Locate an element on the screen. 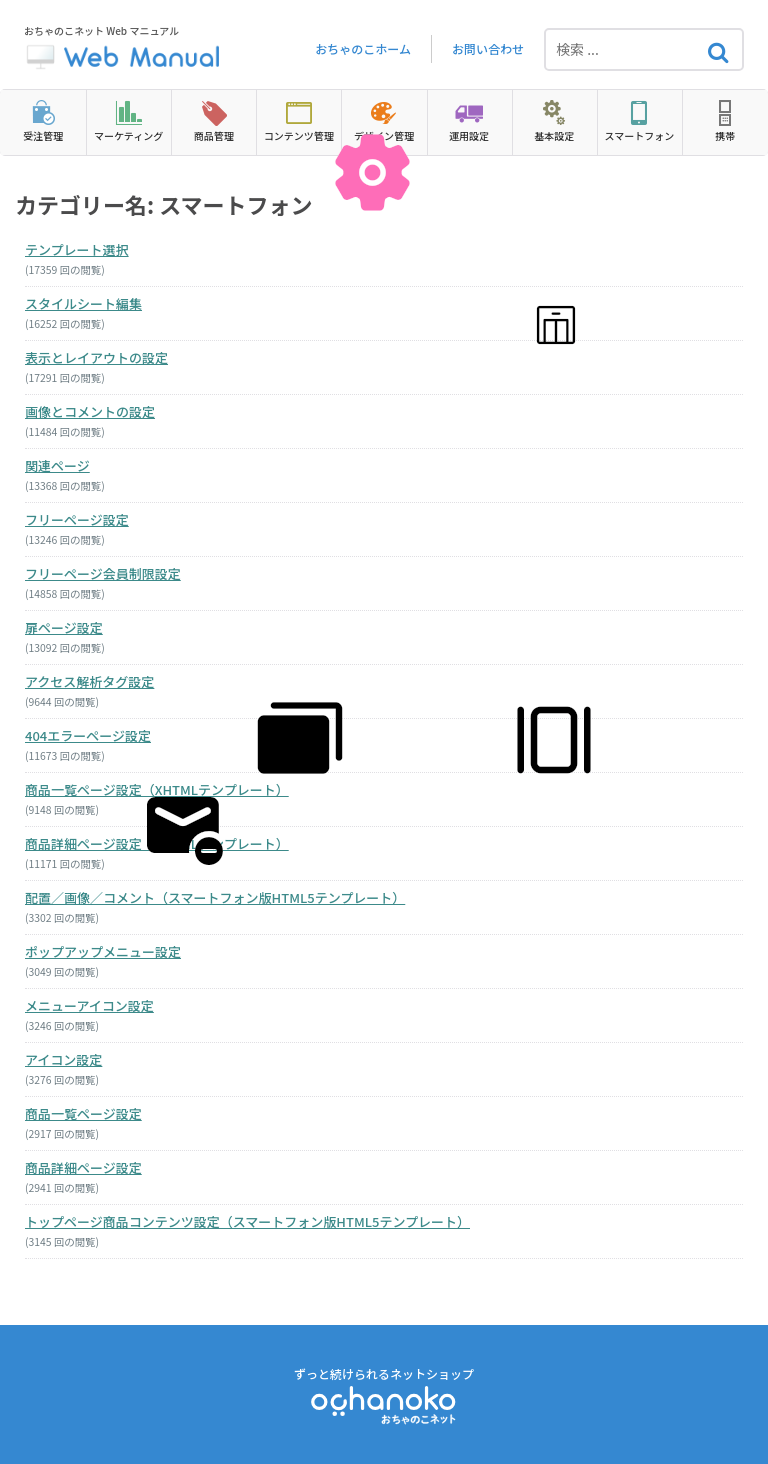 Image resolution: width=768 pixels, height=1464 pixels. unsubscribe from email notifications is located at coordinates (183, 833).